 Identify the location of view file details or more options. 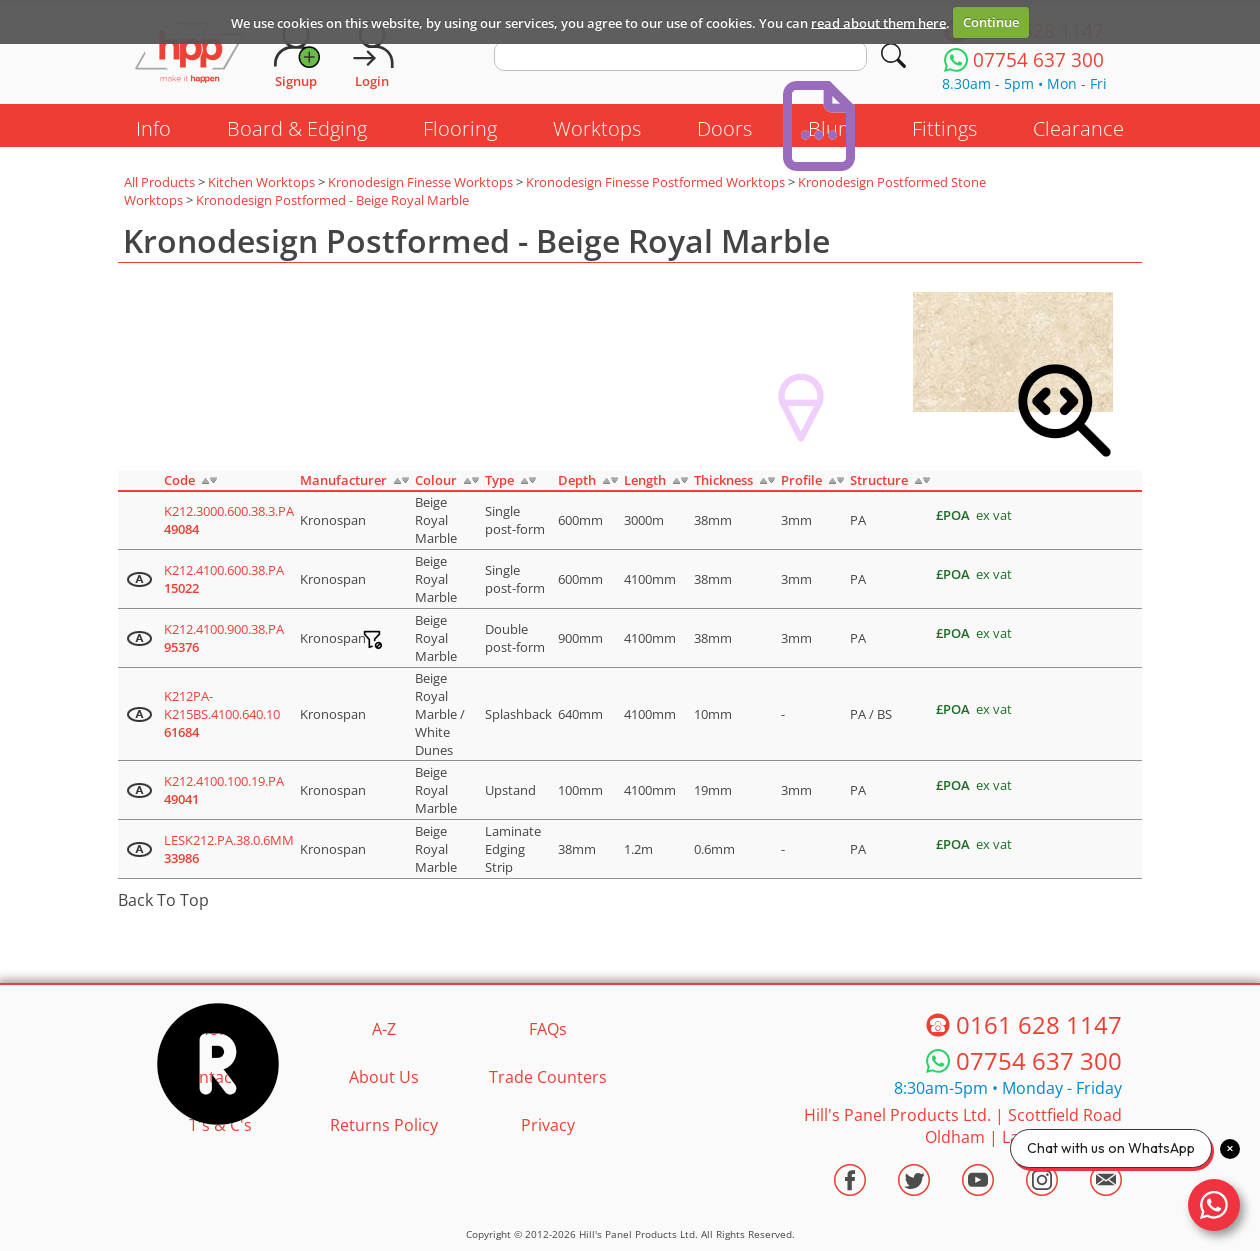
(819, 126).